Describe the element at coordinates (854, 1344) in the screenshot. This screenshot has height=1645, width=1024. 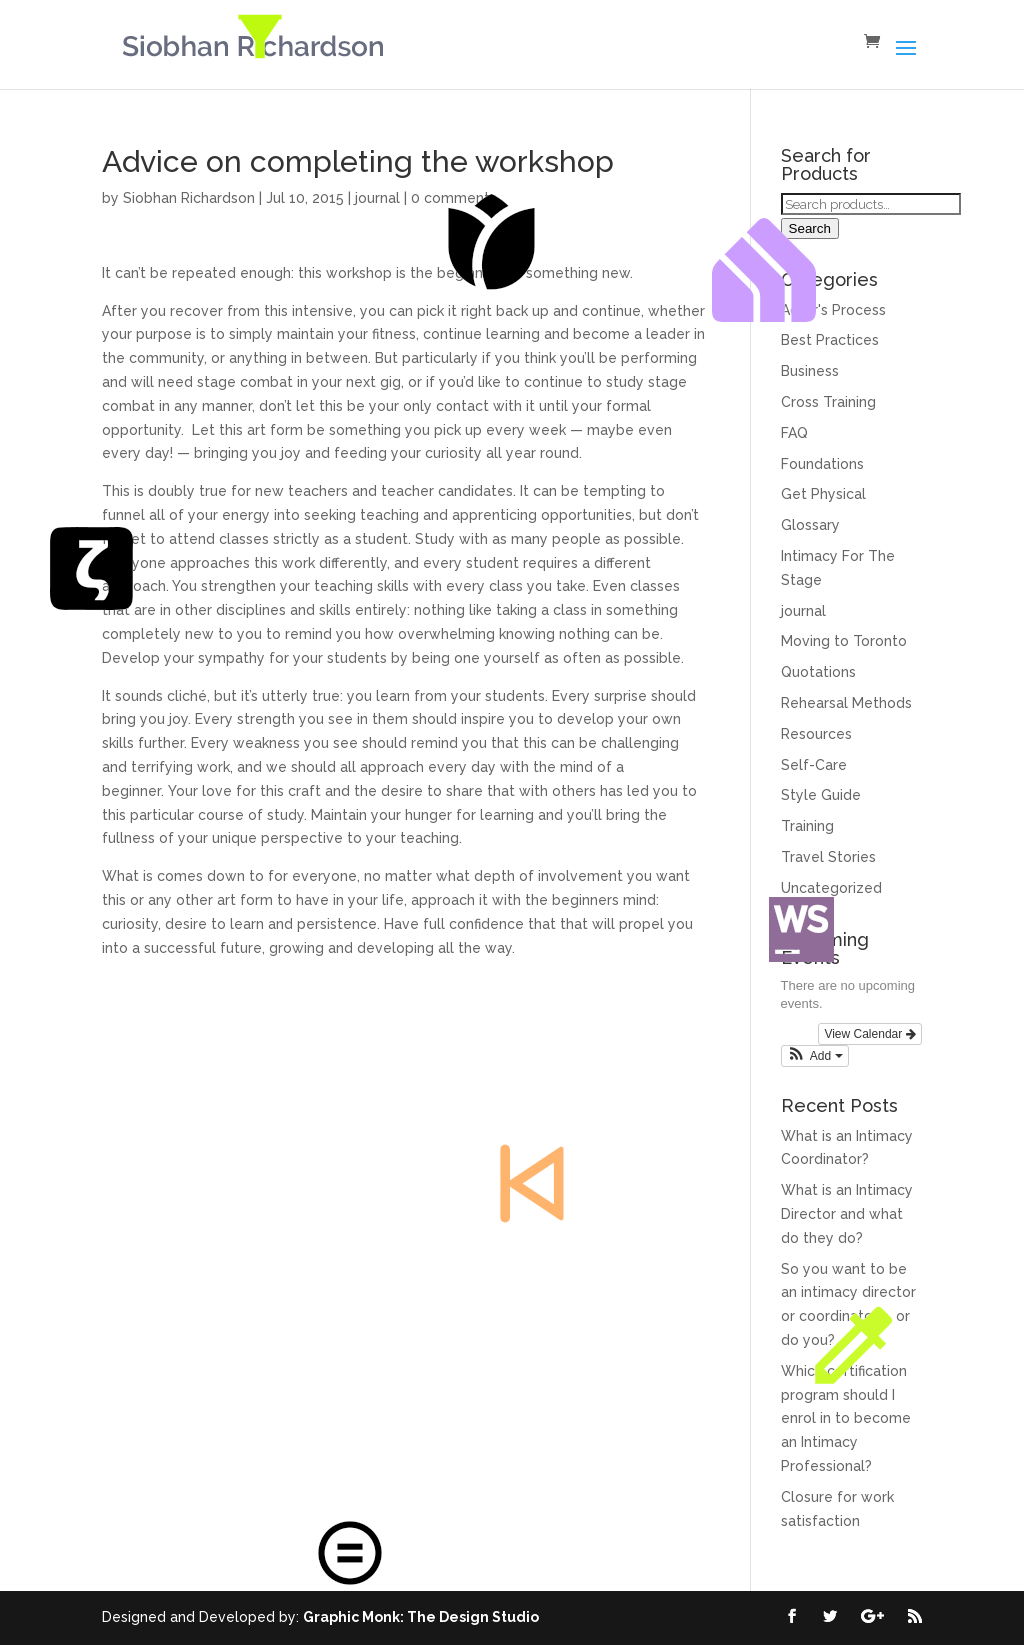
I see `color picker tool for sampling colors` at that location.